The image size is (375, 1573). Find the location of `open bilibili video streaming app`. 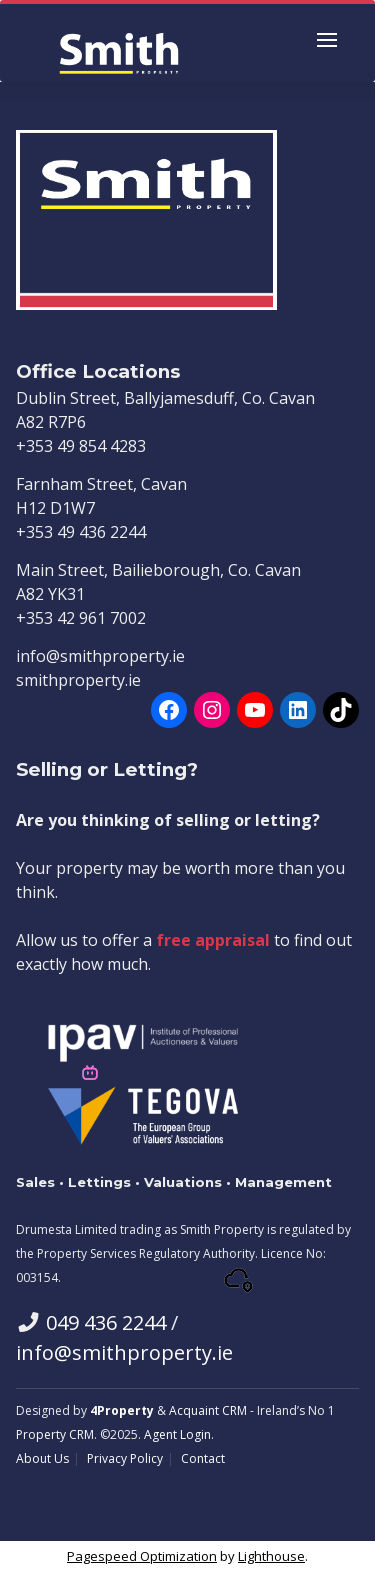

open bilibili video streaming app is located at coordinates (90, 1073).